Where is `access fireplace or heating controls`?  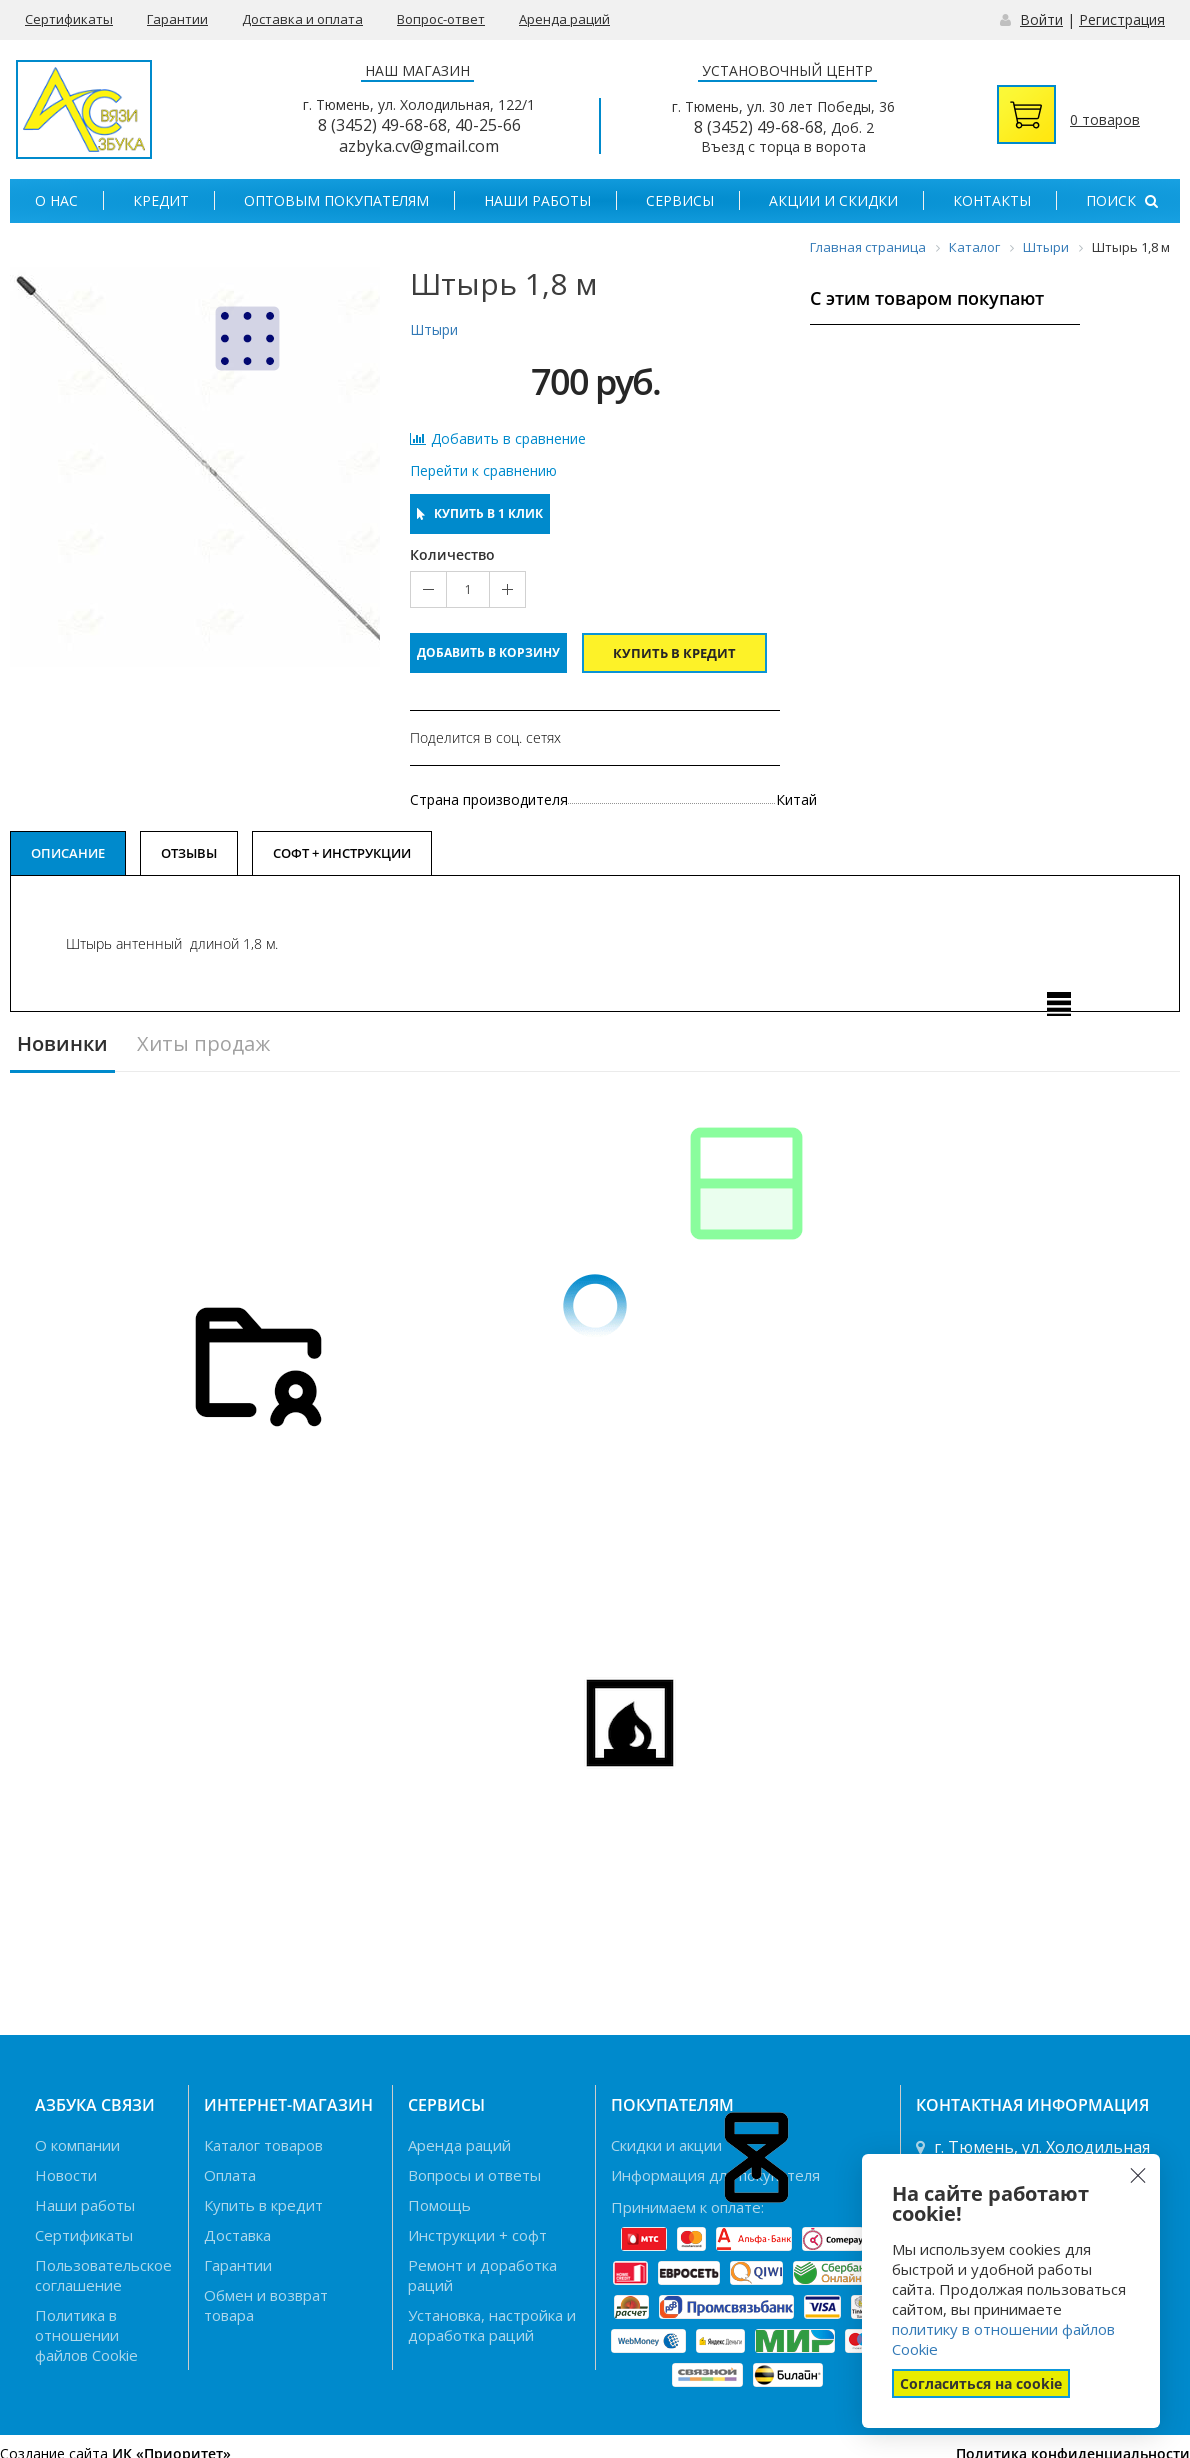 access fireplace or heating controls is located at coordinates (630, 1723).